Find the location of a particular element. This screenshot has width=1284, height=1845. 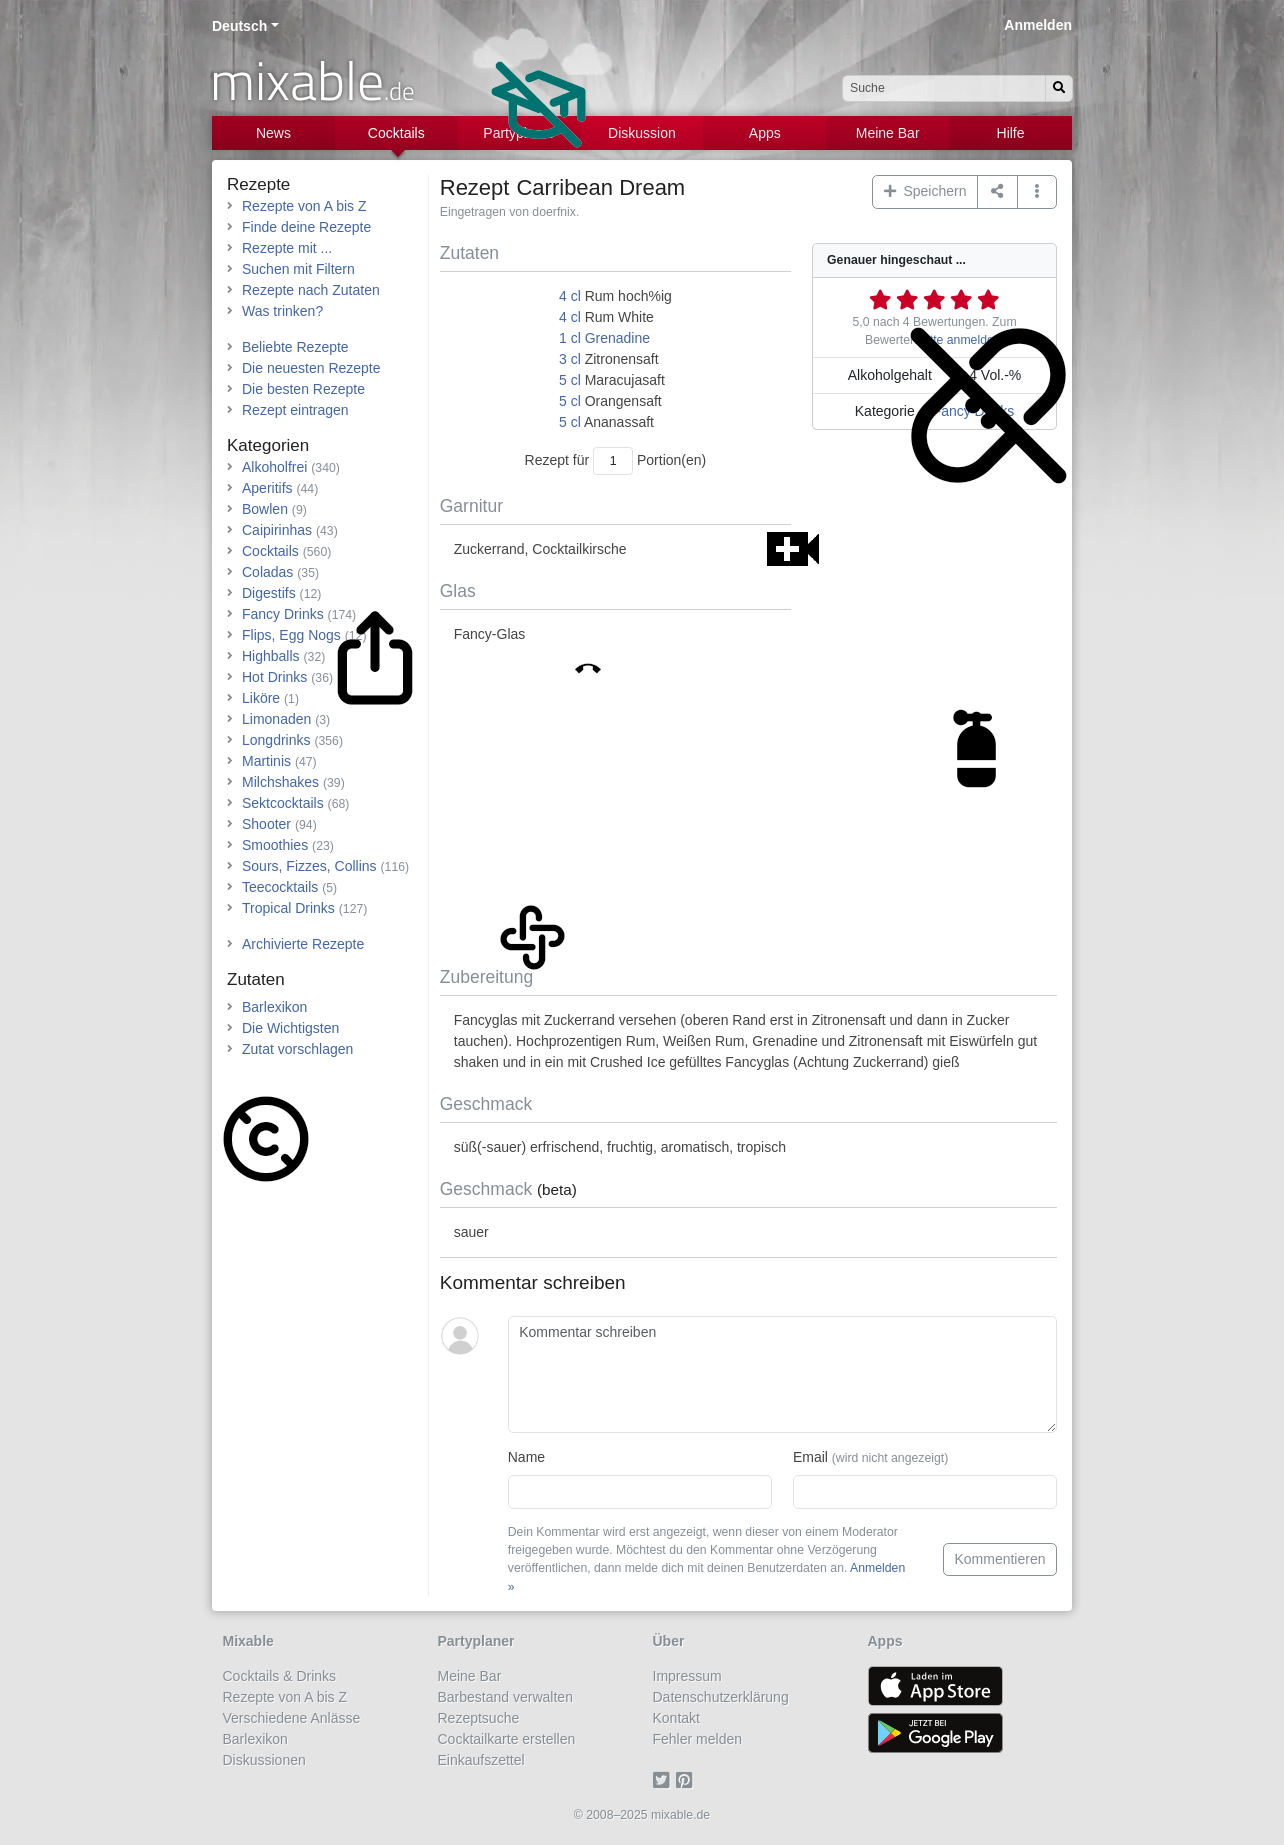

indicates content is copyright-free or in the public domain is located at coordinates (266, 1139).